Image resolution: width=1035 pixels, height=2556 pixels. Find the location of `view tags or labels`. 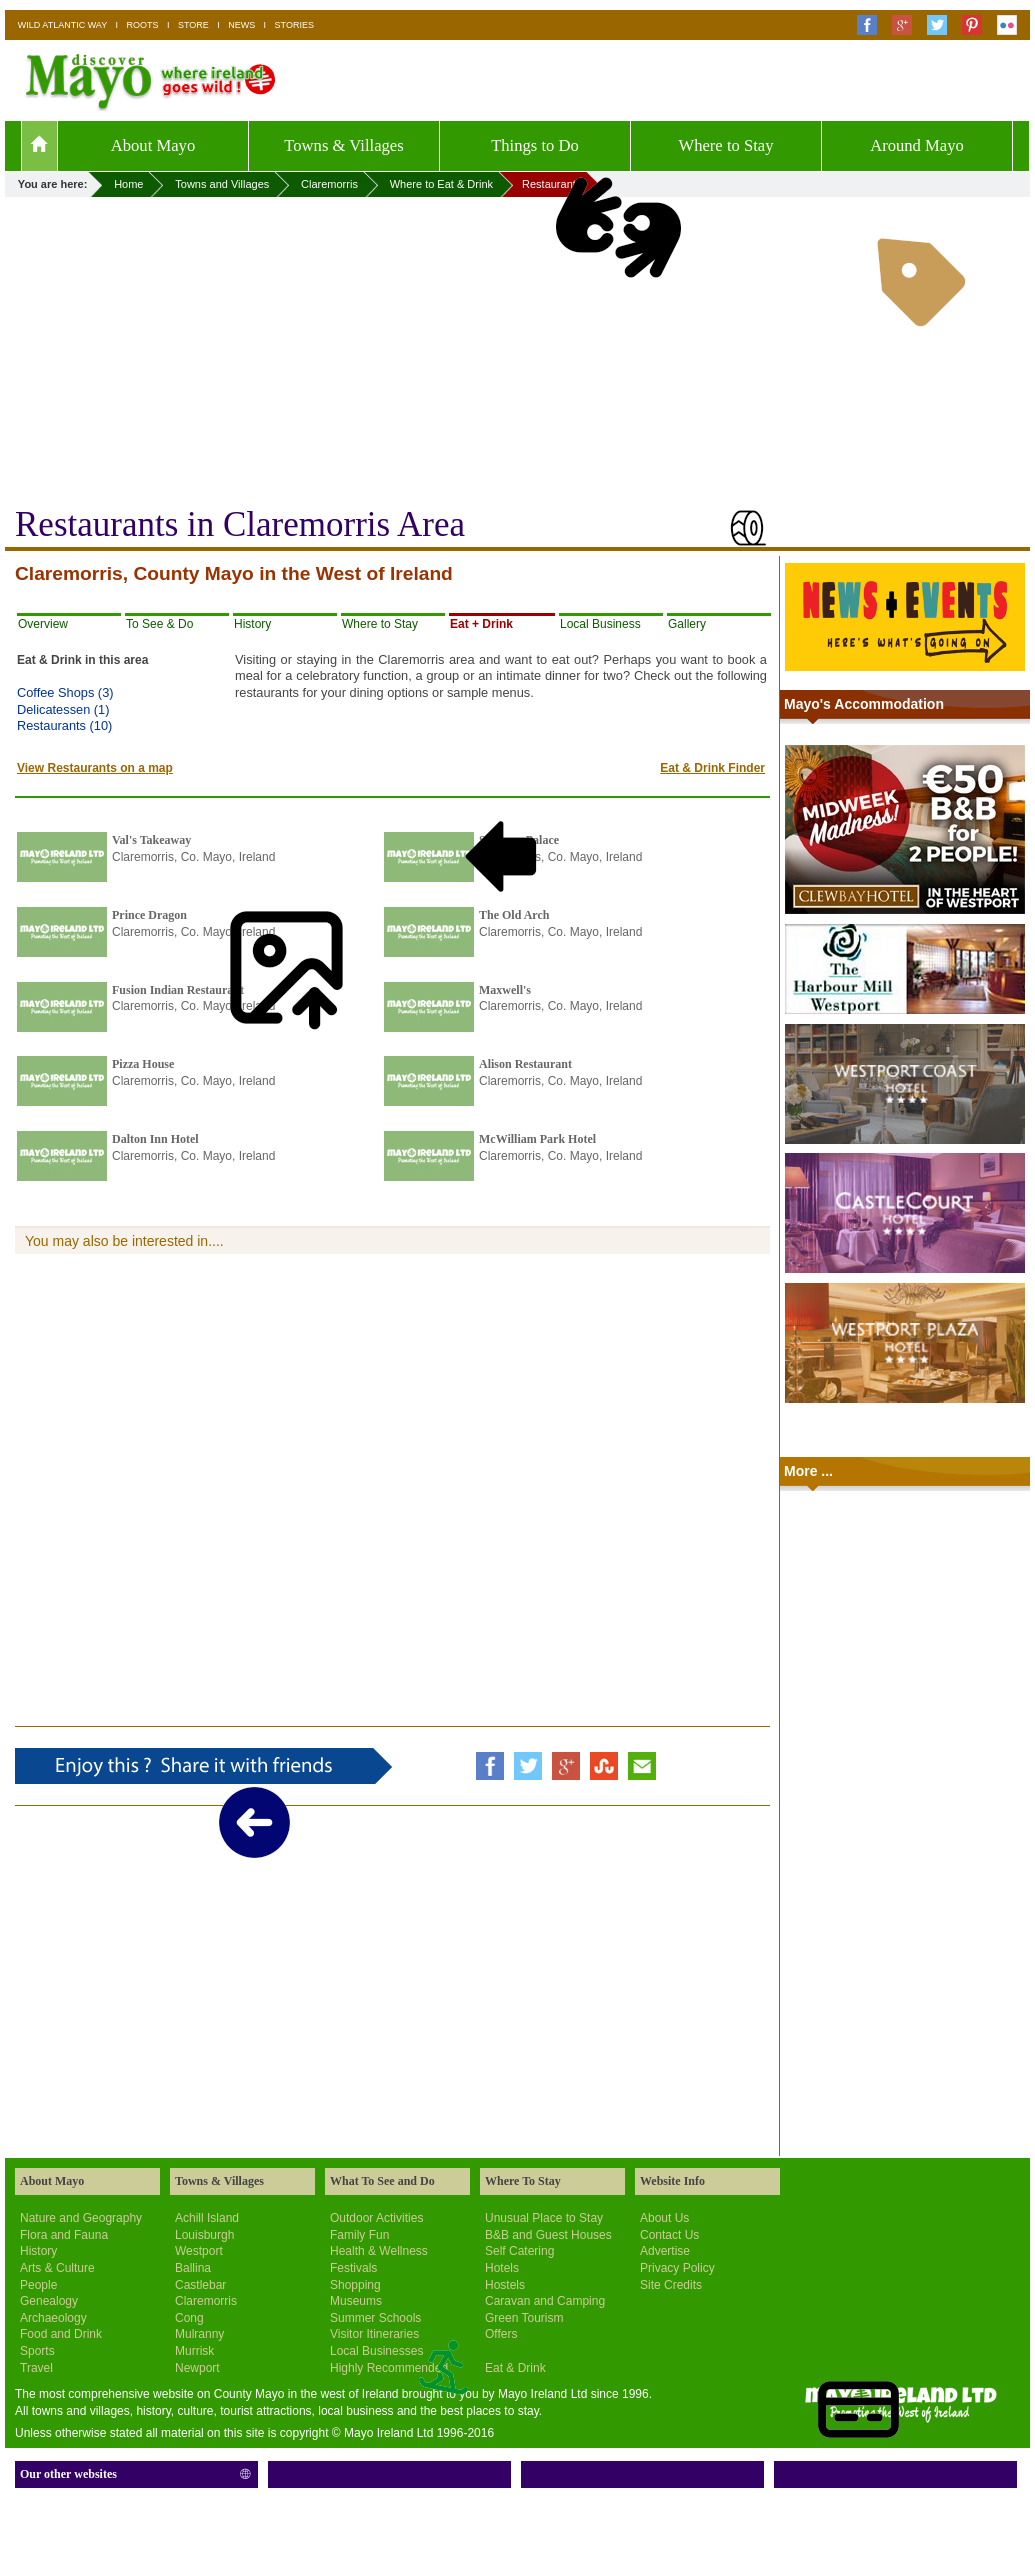

view tags or labels is located at coordinates (916, 277).